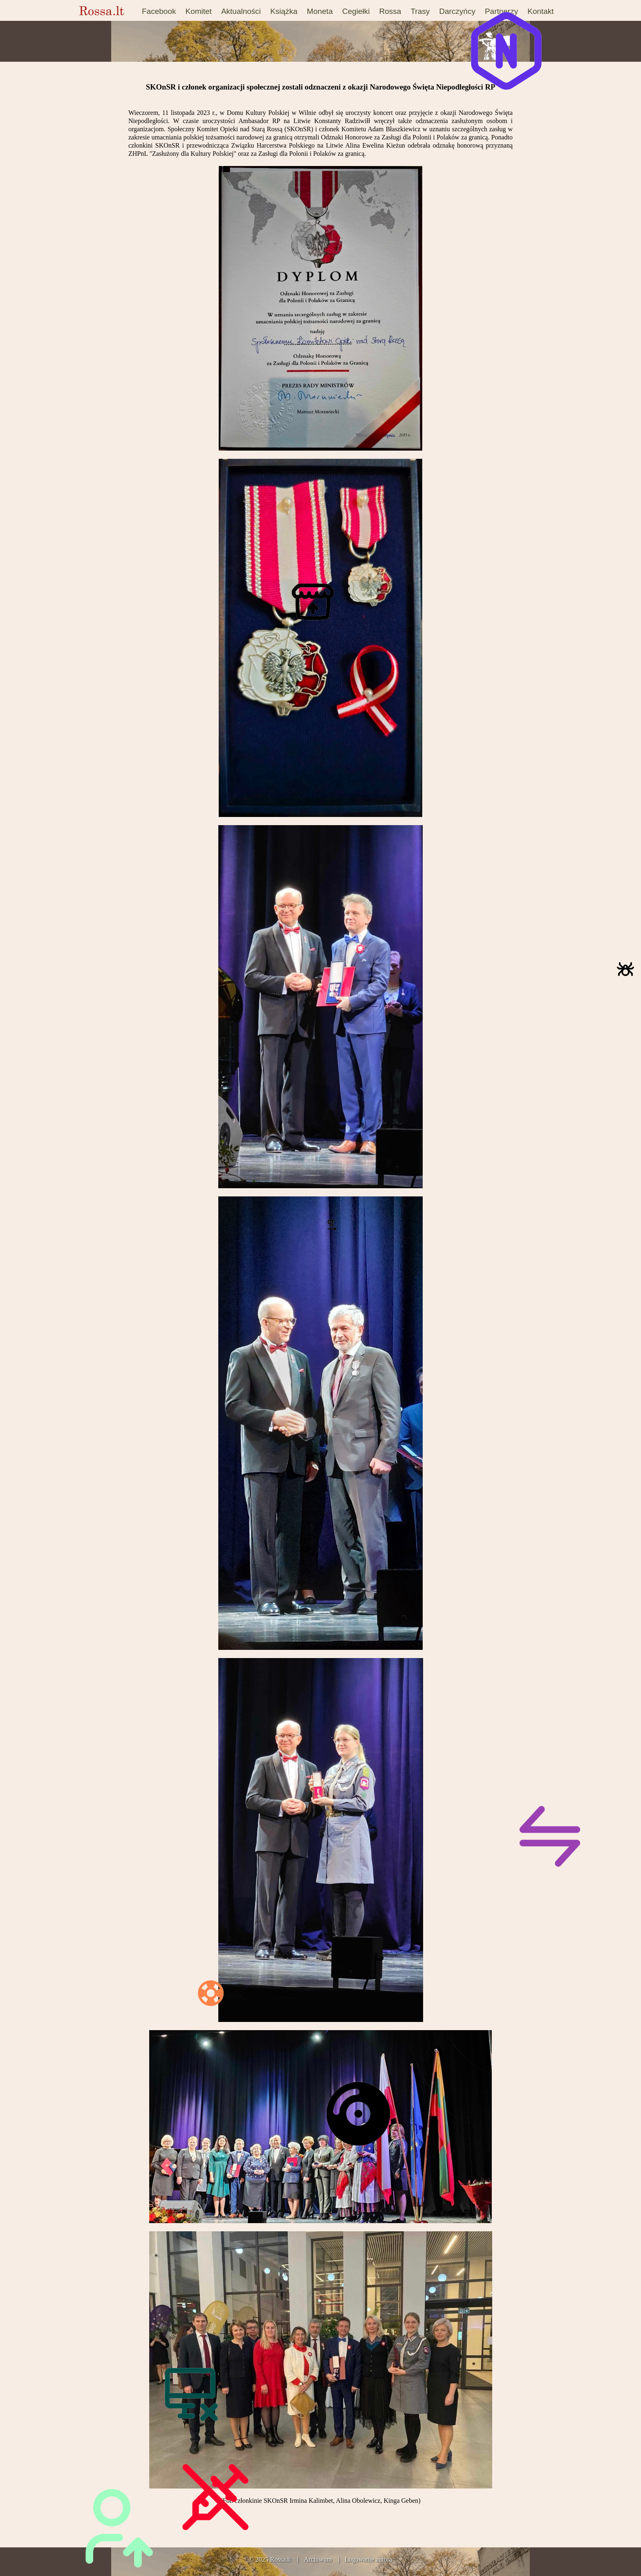 The image size is (641, 2576). Describe the element at coordinates (112, 2526) in the screenshot. I see `promote user or elevate permissions` at that location.